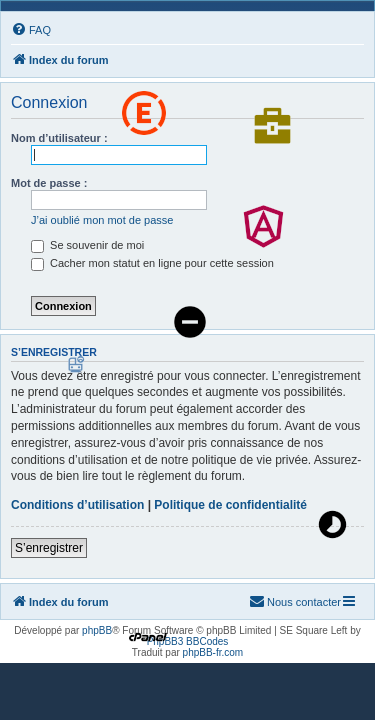  What do you see at coordinates (263, 226) in the screenshot?
I see `angularjs framework logo` at bounding box center [263, 226].